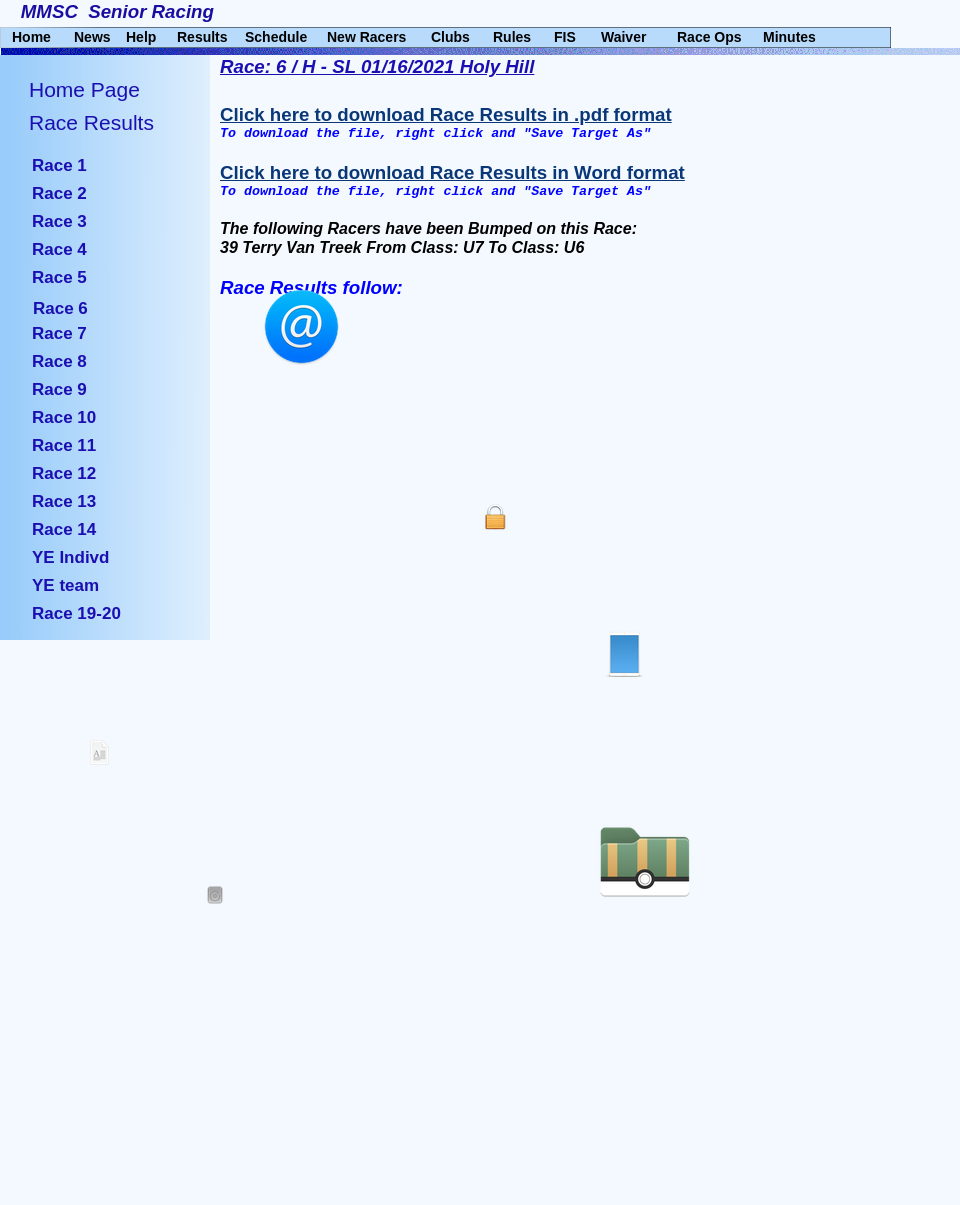 The image size is (960, 1205). Describe the element at coordinates (215, 895) in the screenshot. I see `access hard drive storage` at that location.